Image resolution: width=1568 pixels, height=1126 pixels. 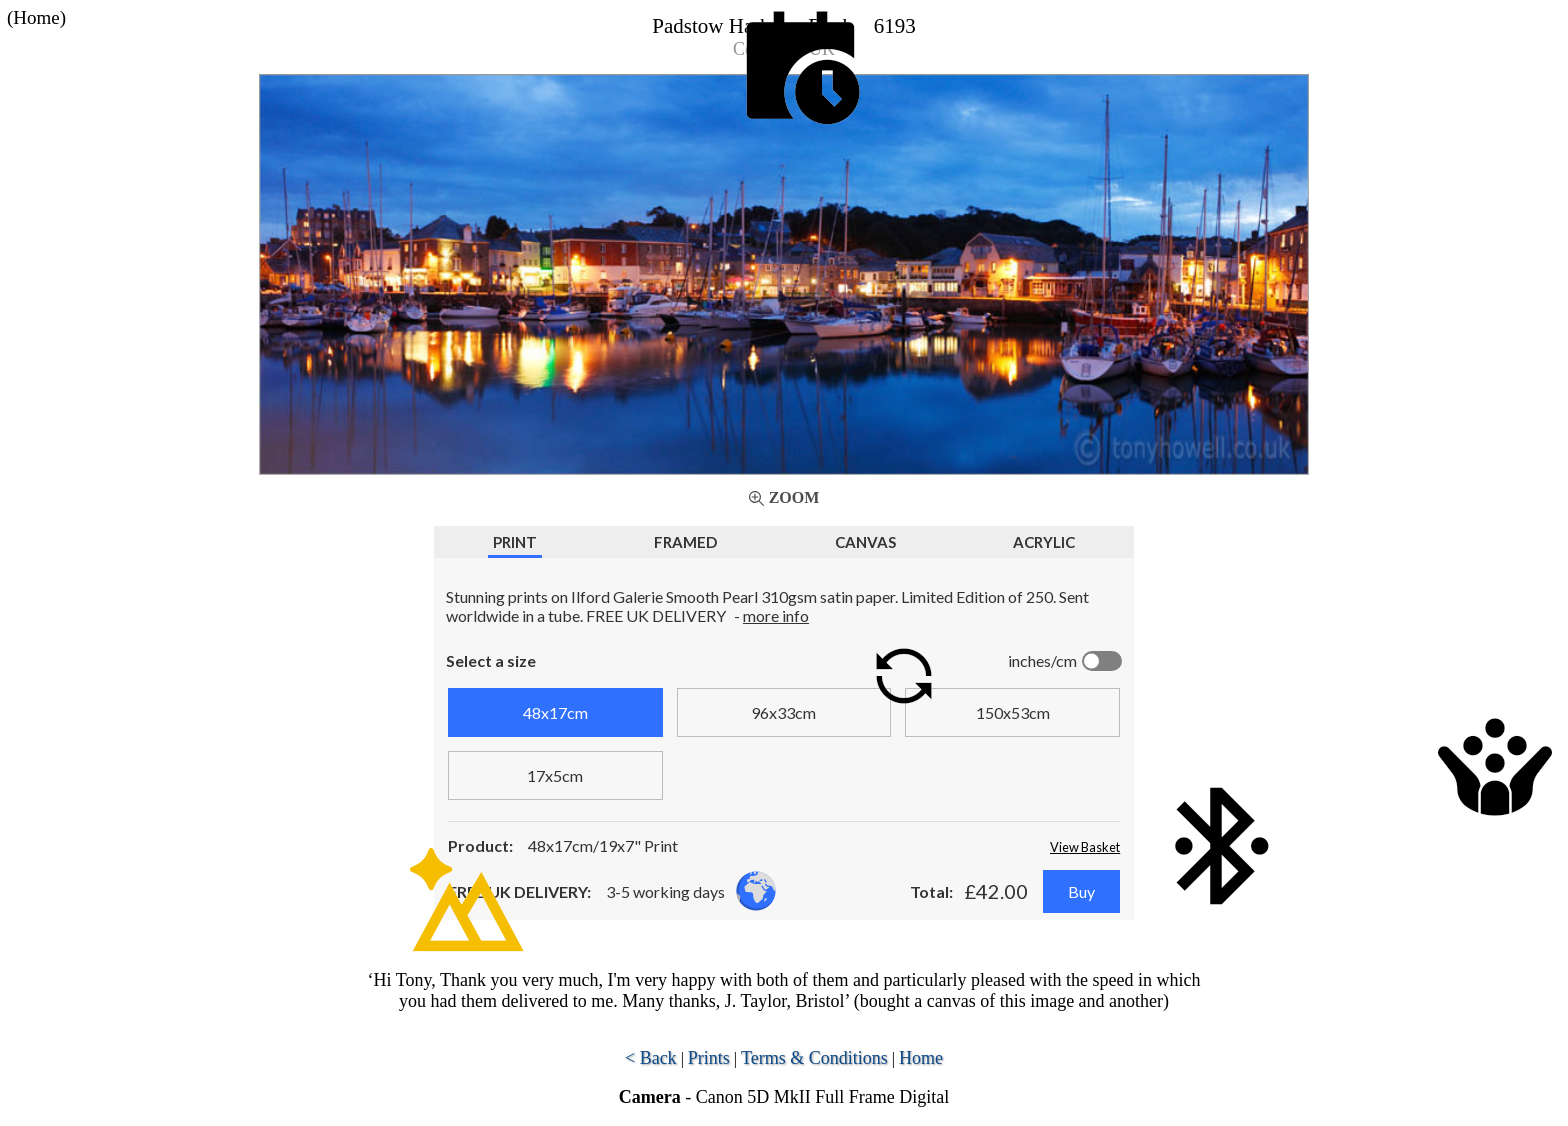 What do you see at coordinates (904, 676) in the screenshot?
I see `undo or revert to previous state` at bounding box center [904, 676].